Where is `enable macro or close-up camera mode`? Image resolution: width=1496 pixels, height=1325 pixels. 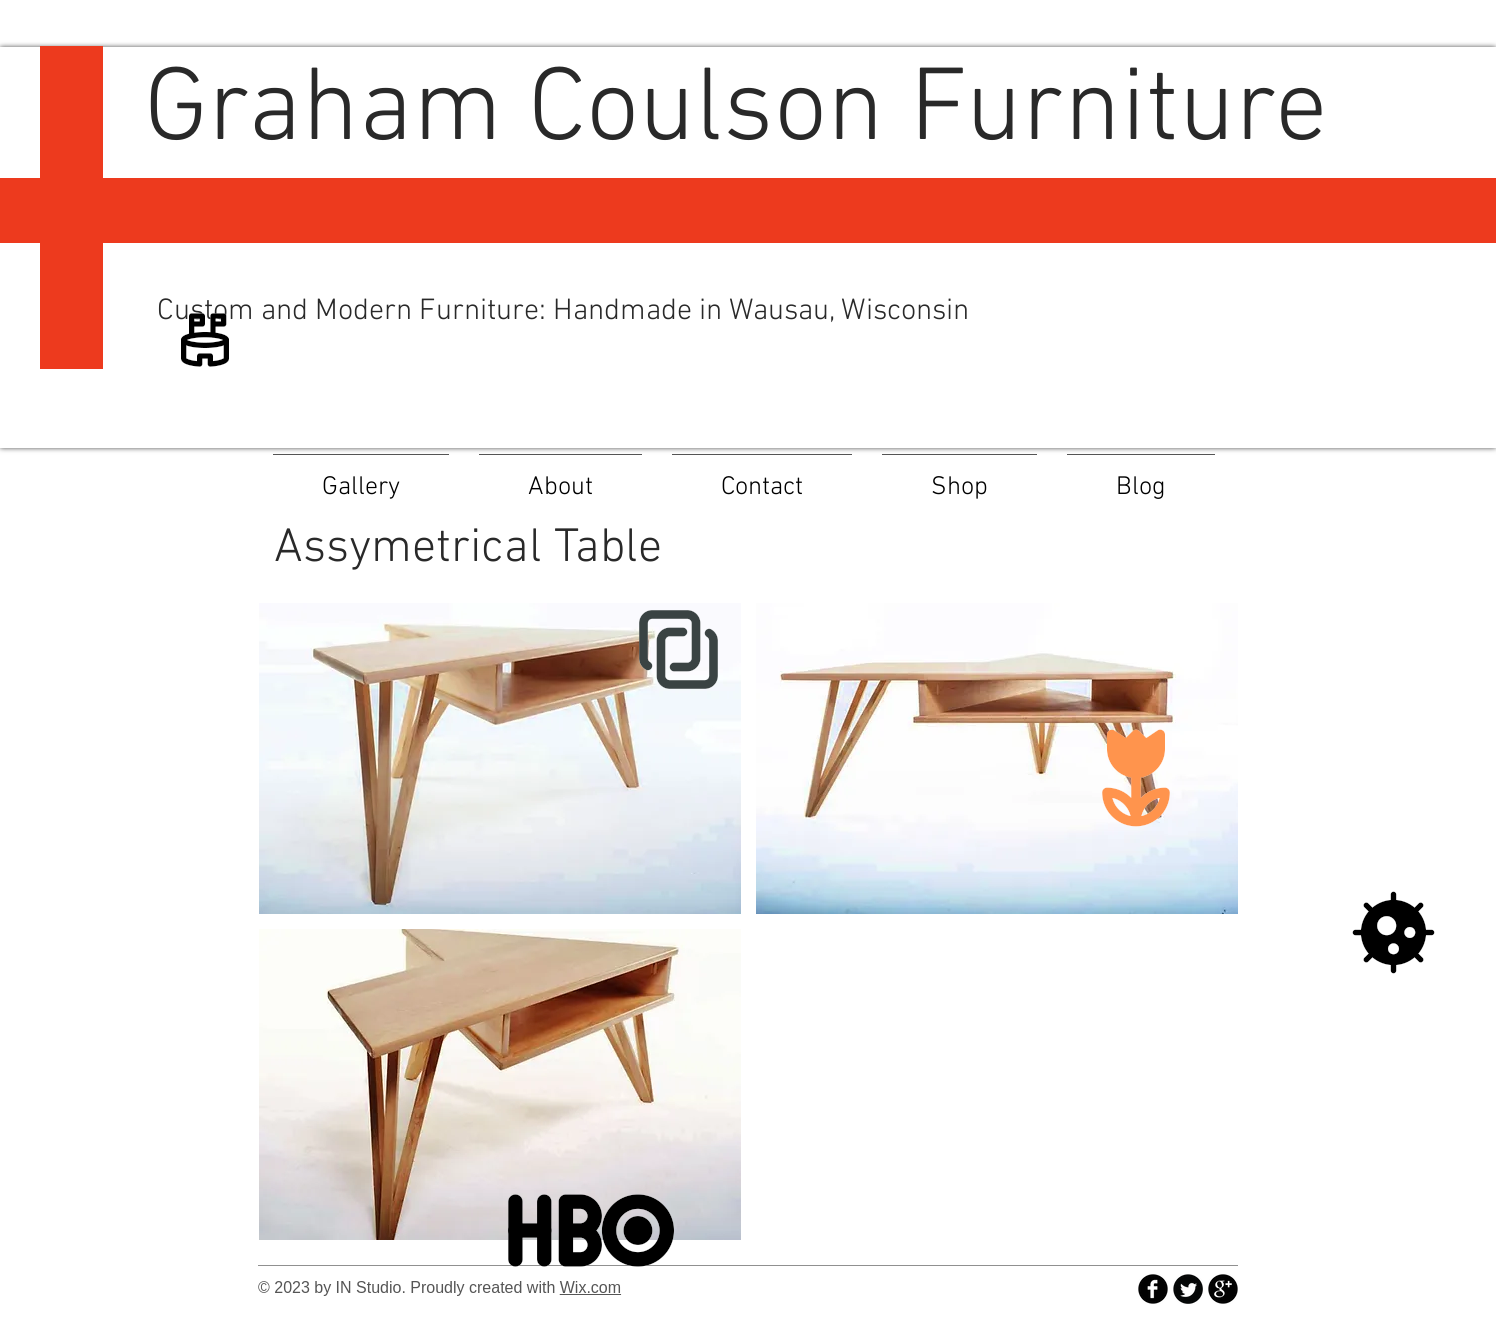
enable macro or close-up camera mode is located at coordinates (1136, 778).